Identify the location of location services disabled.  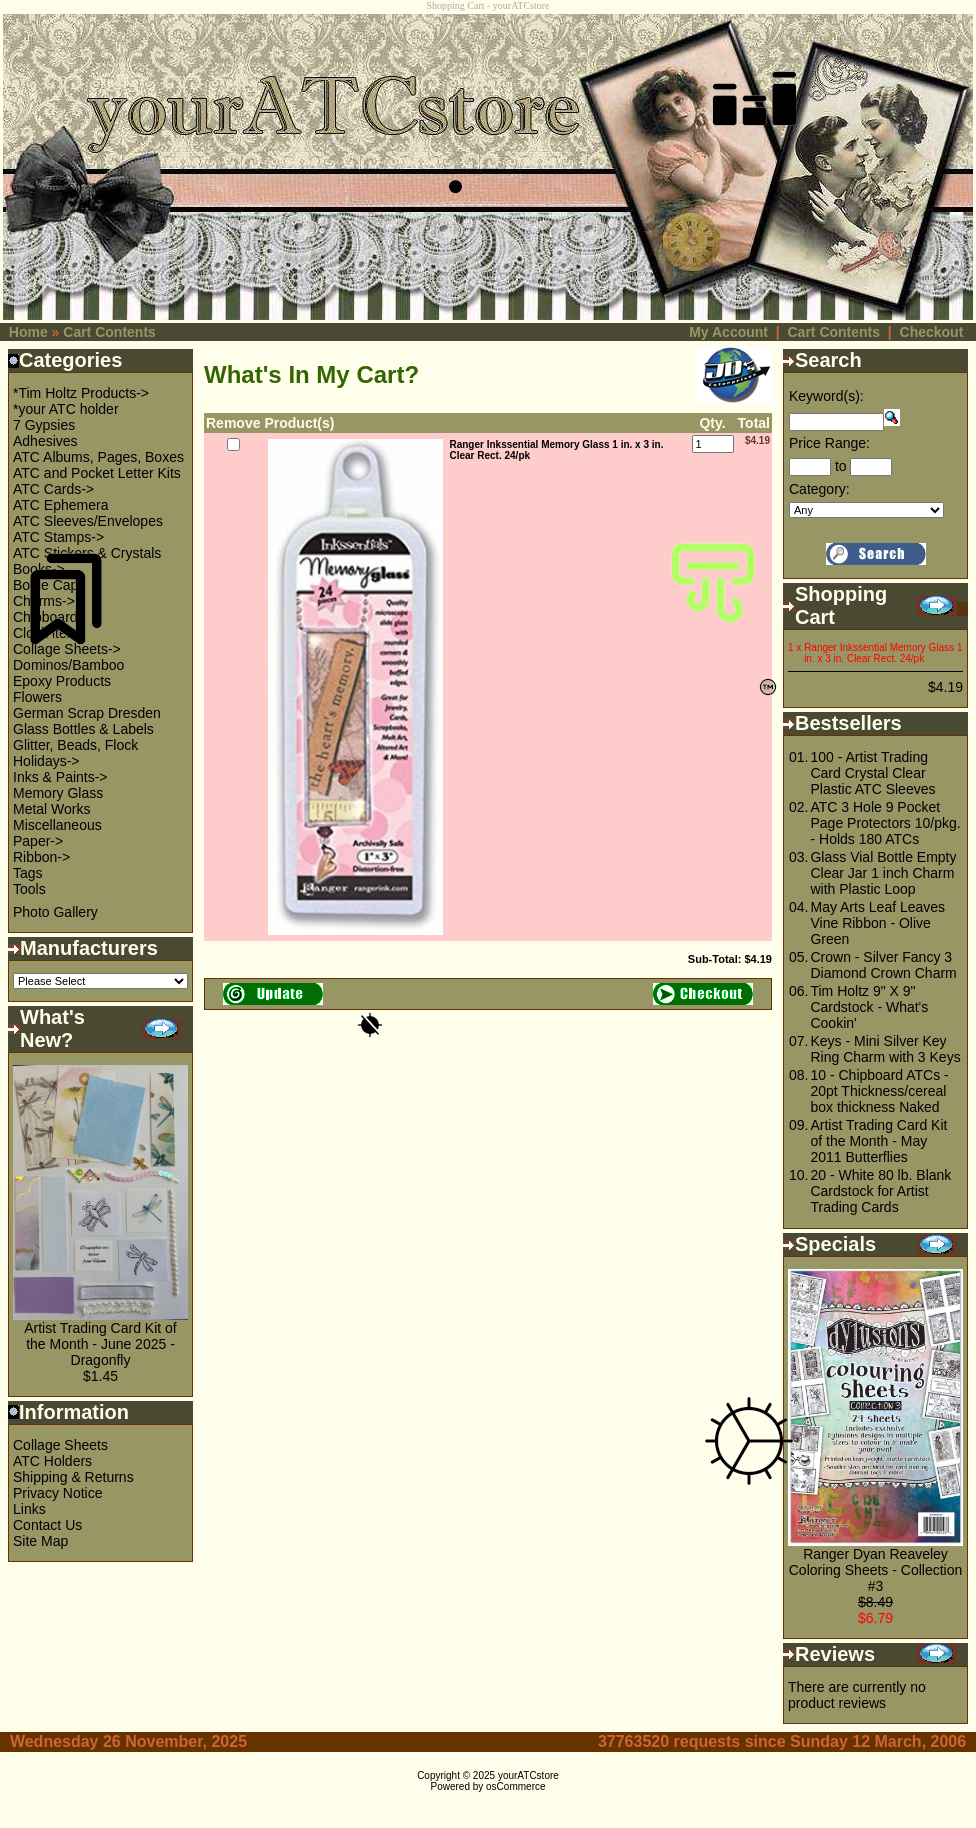
(370, 1025).